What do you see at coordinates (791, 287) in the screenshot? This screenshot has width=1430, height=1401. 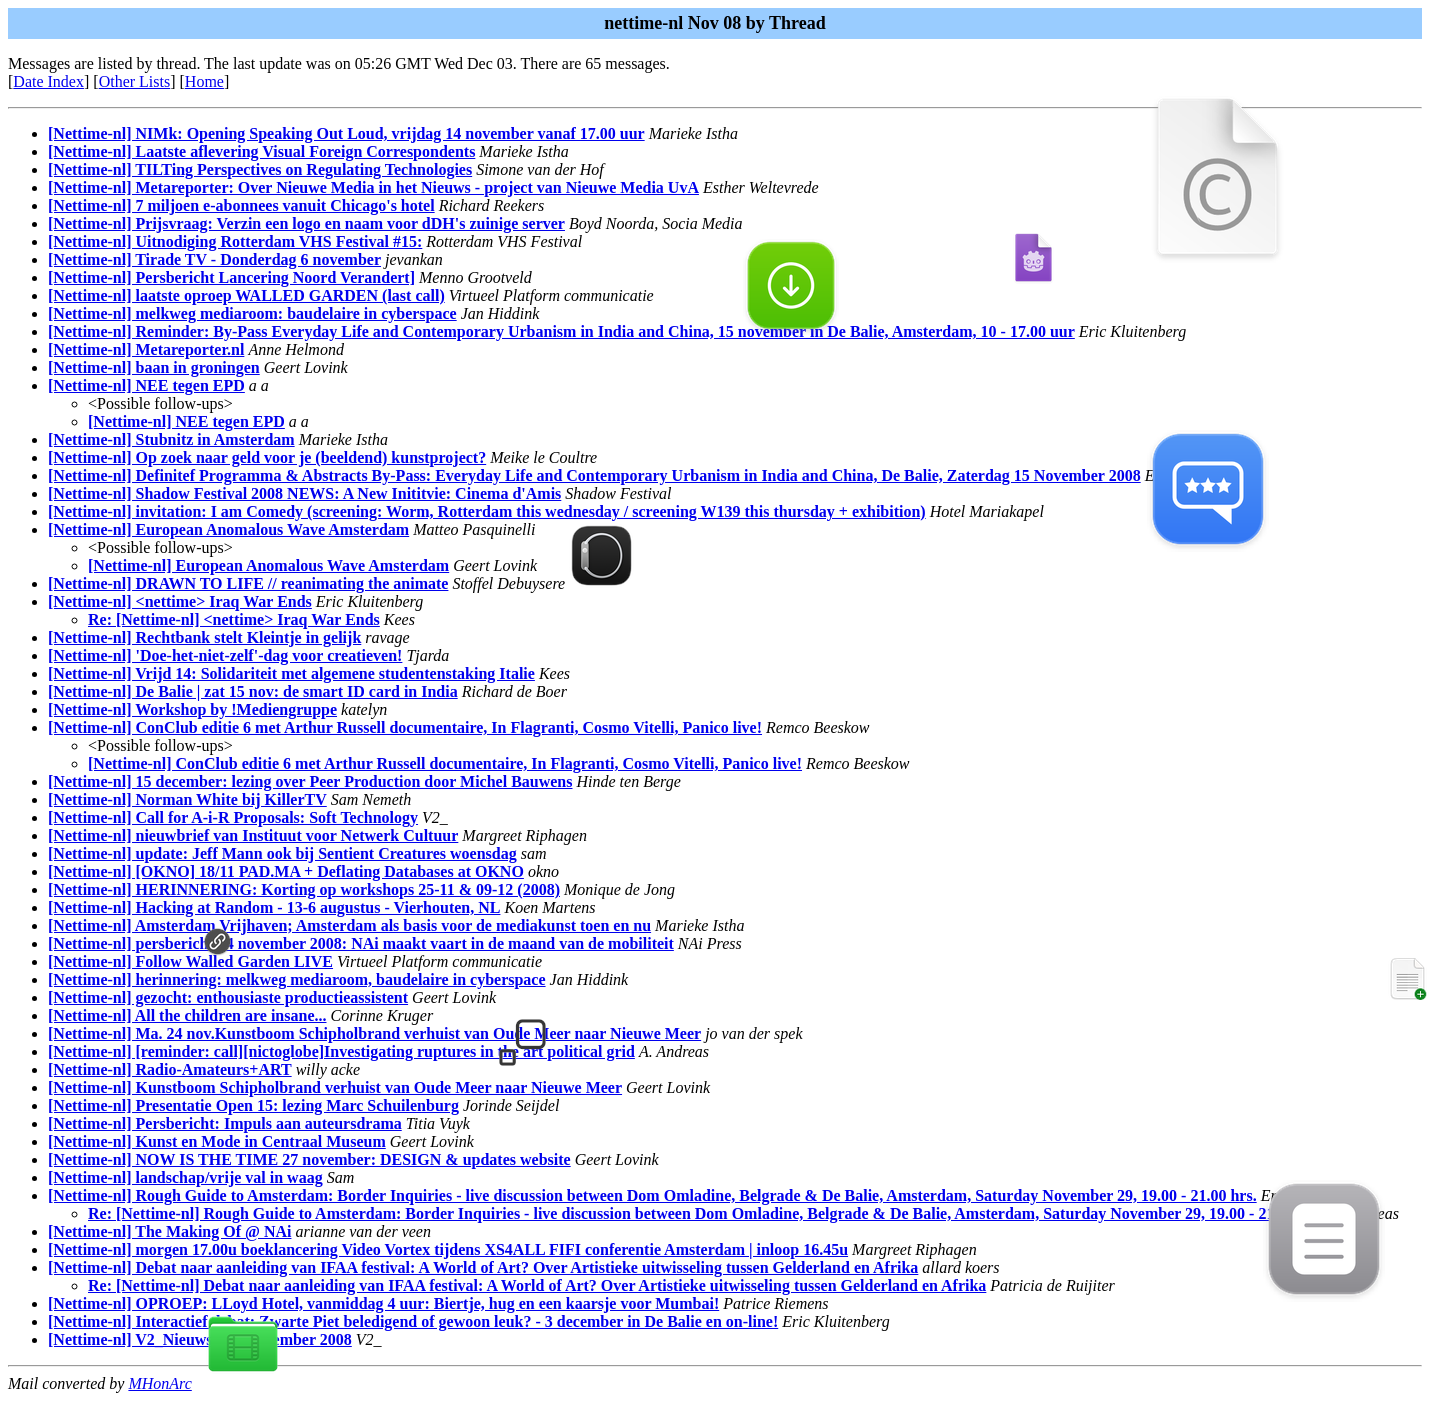 I see `access download settings or preferences` at bounding box center [791, 287].